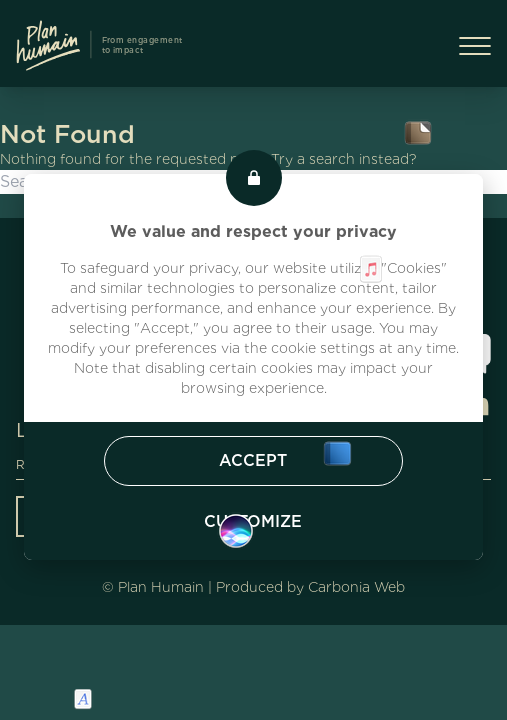 The width and height of the screenshot is (507, 720). I want to click on an audio file in your system, so click(371, 269).